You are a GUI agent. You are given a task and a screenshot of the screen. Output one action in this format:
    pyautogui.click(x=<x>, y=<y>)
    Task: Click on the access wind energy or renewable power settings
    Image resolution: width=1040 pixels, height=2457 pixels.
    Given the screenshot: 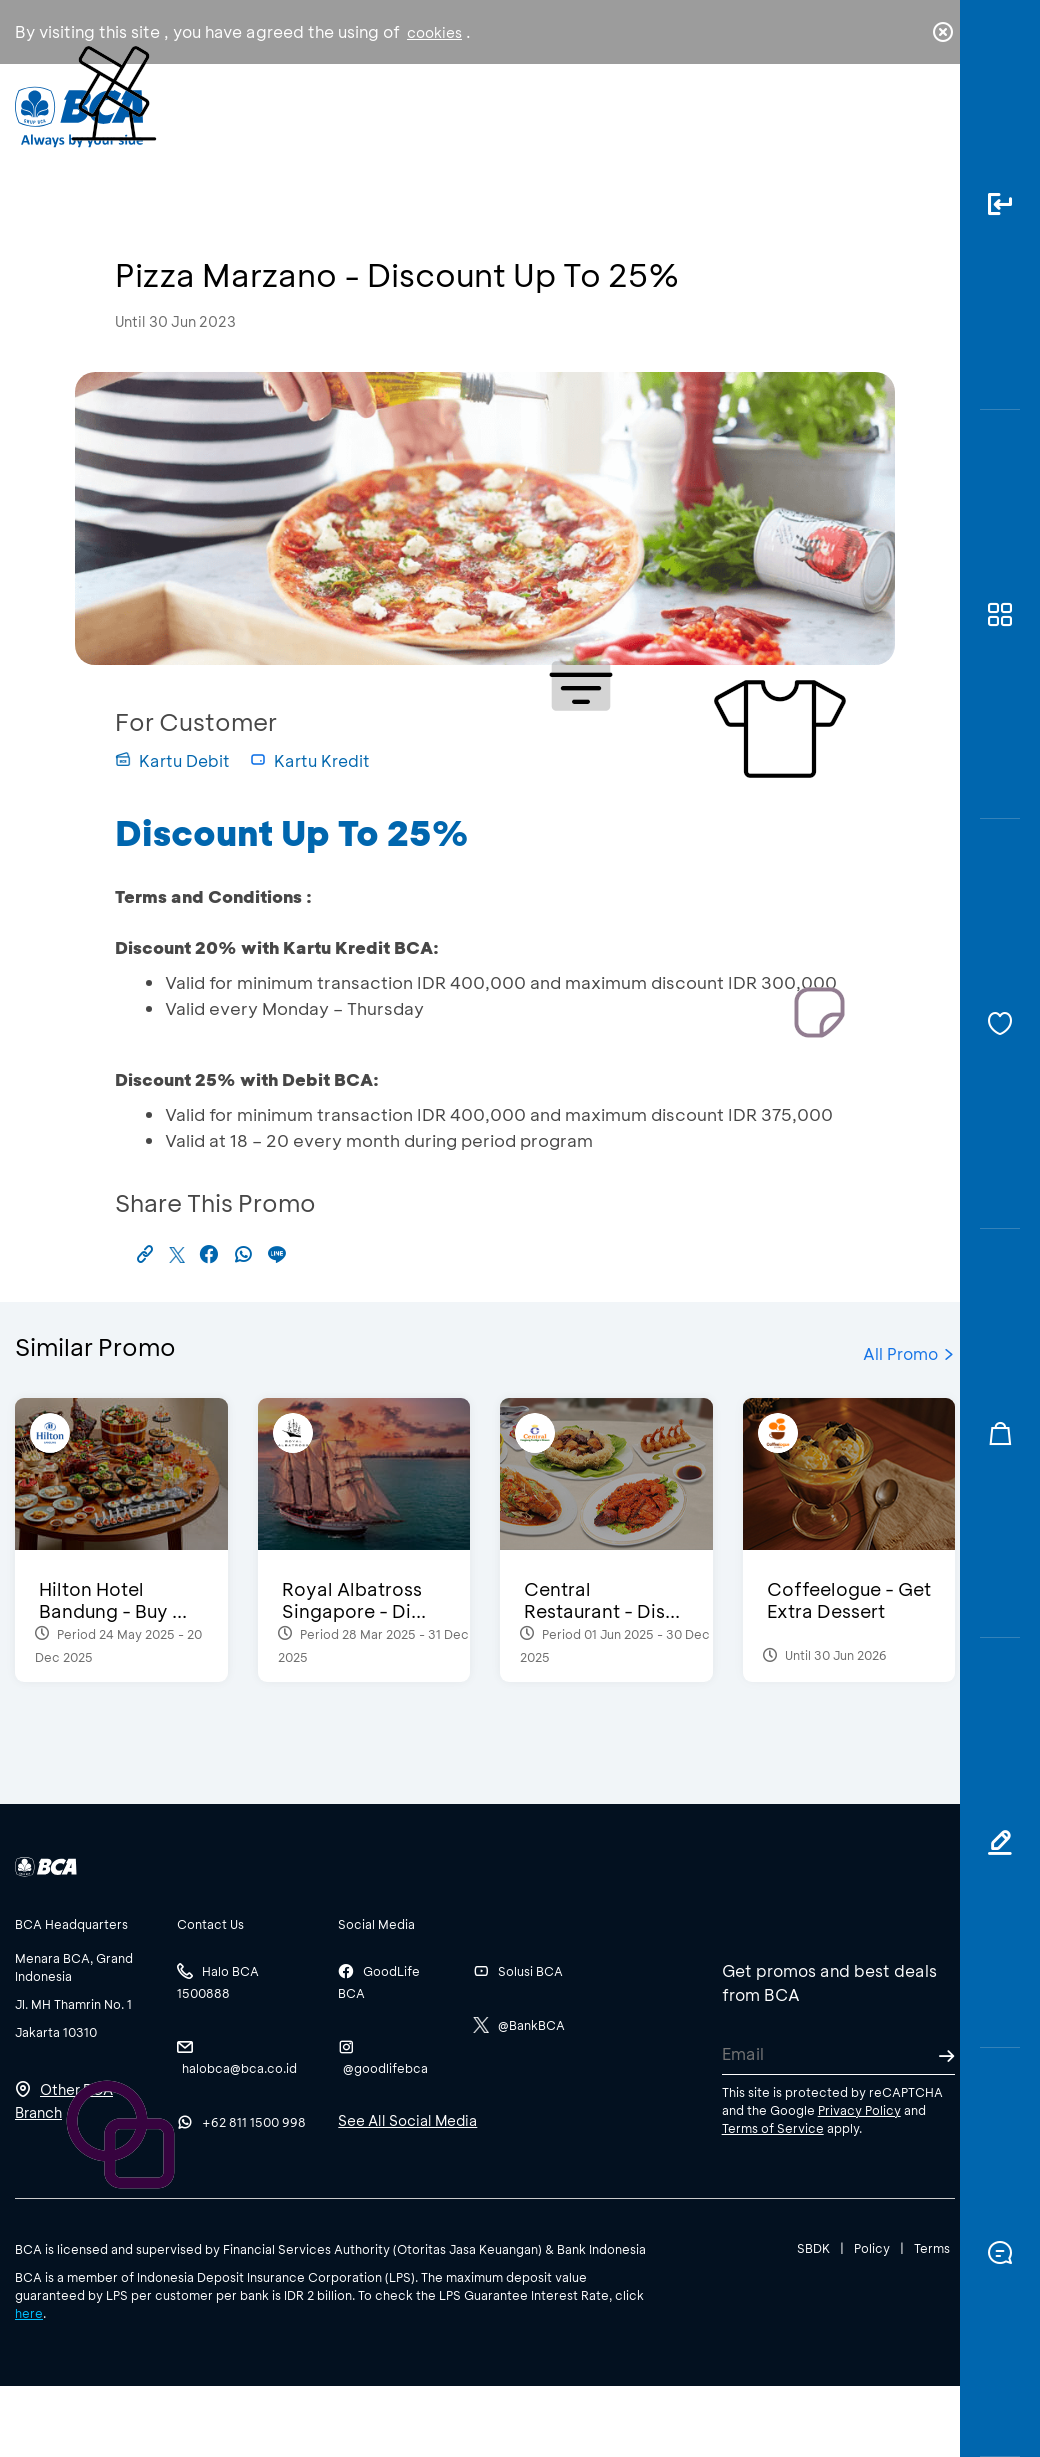 What is the action you would take?
    pyautogui.click(x=114, y=95)
    